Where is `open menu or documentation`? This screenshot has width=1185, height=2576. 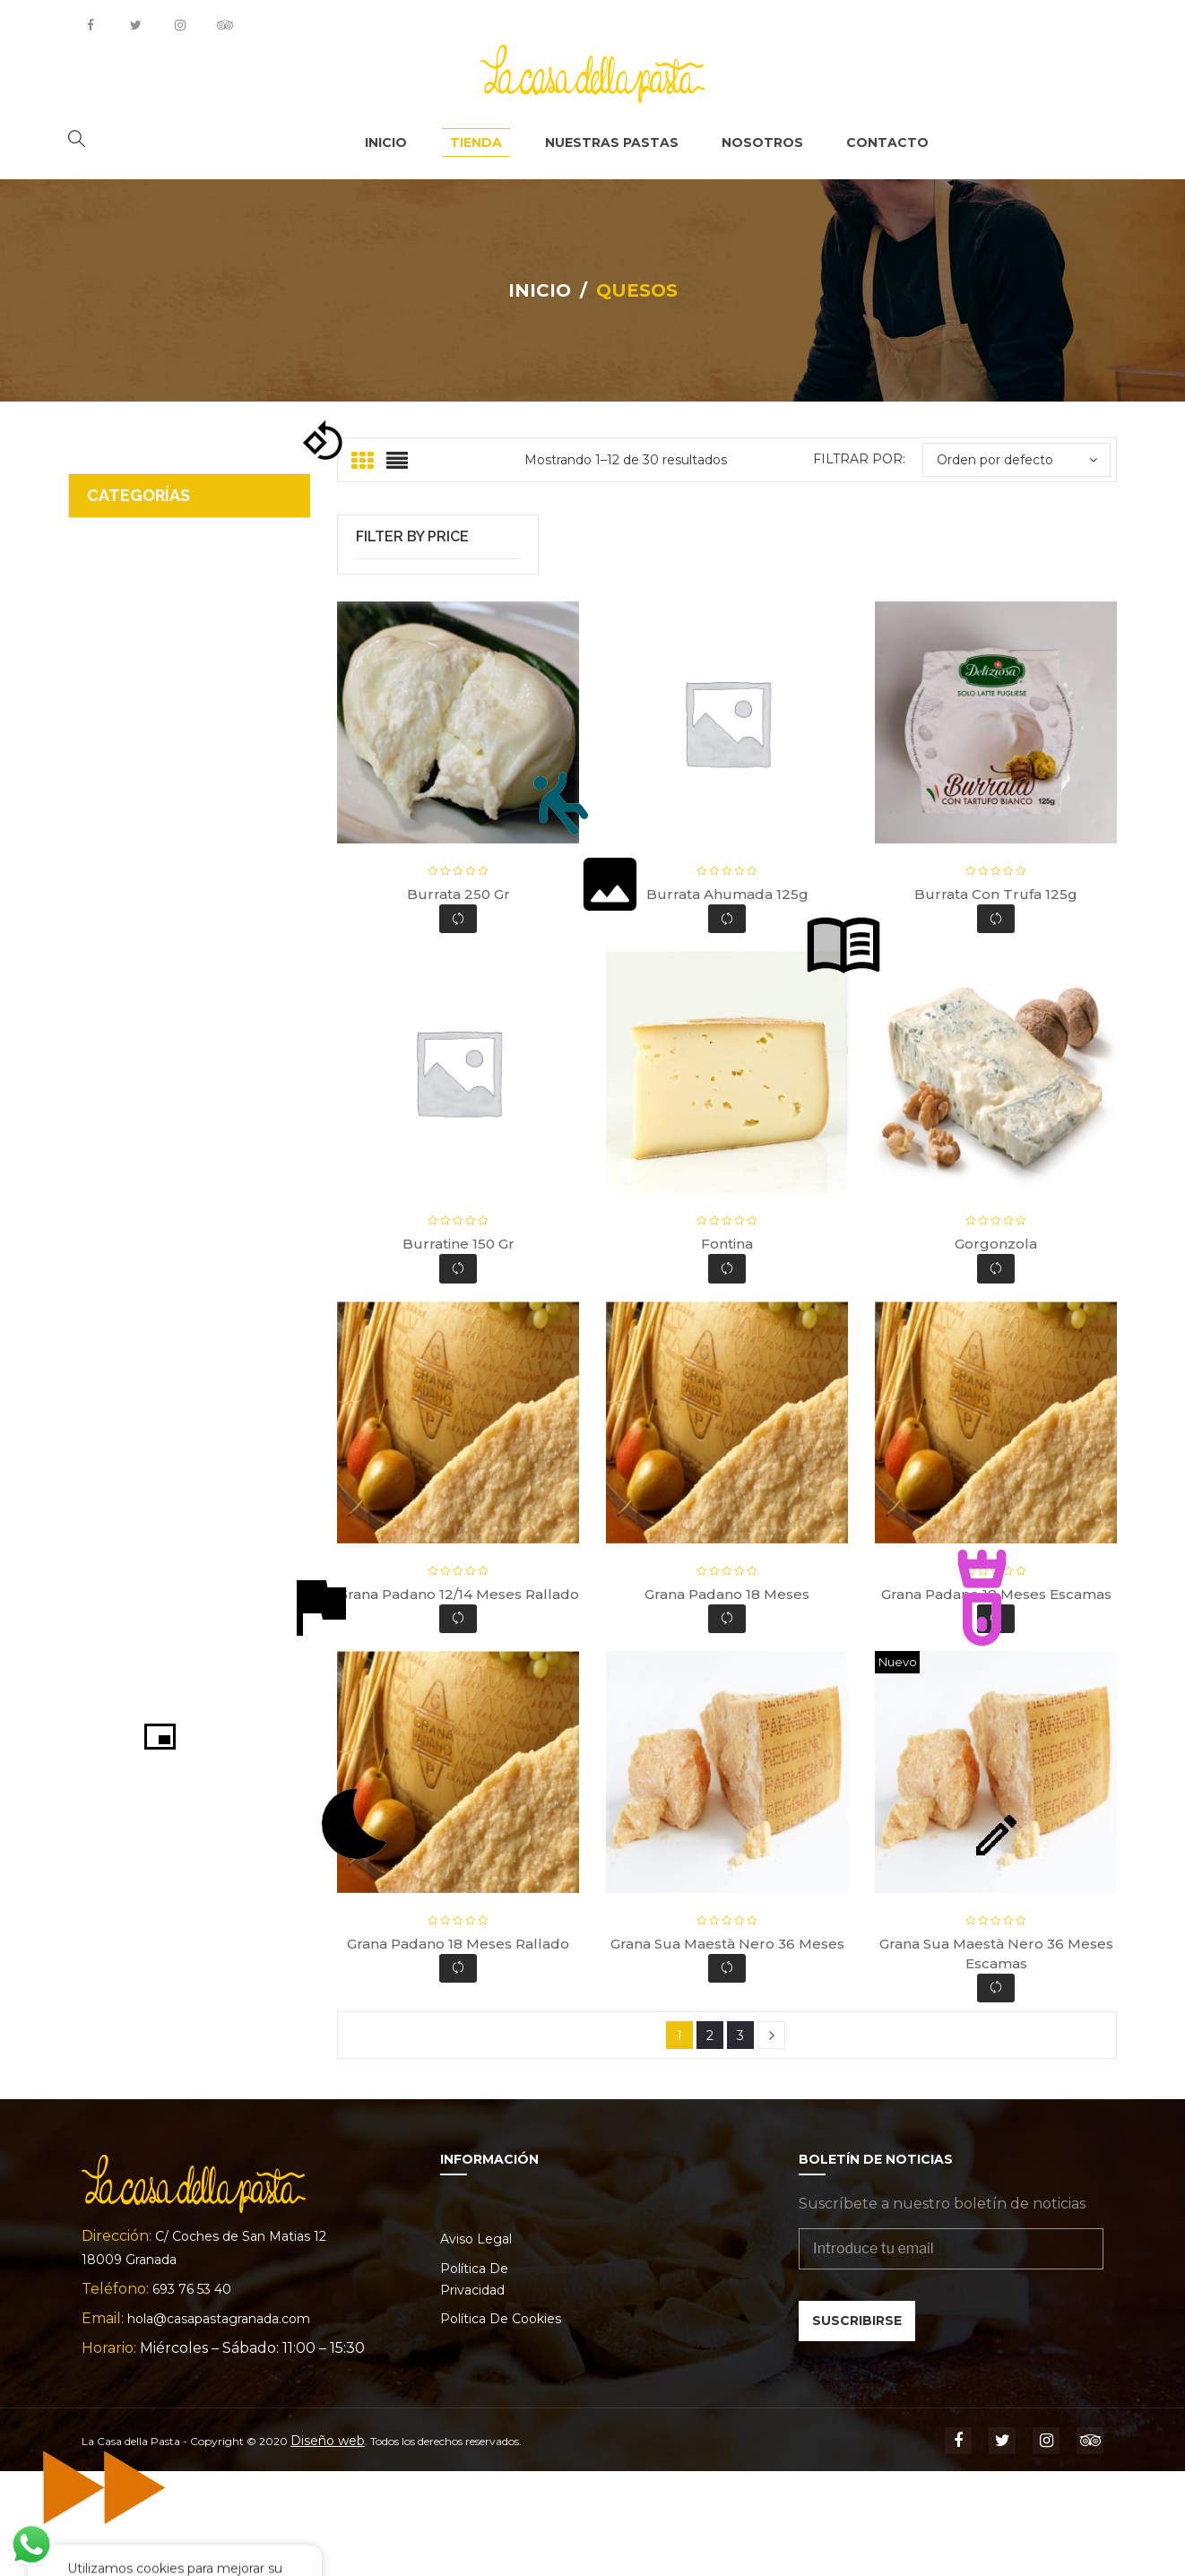 open menu or documentation is located at coordinates (843, 942).